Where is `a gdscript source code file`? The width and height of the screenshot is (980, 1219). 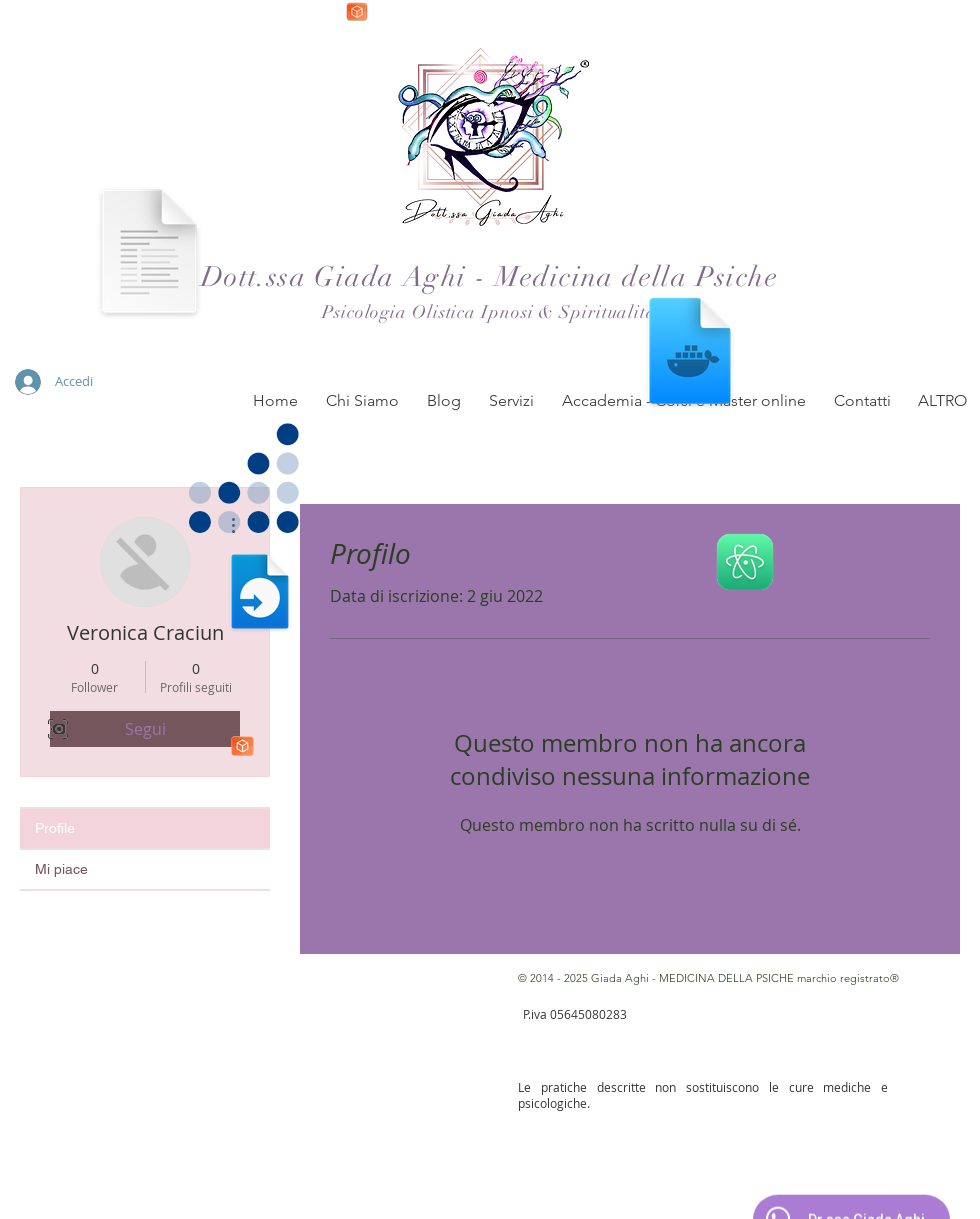 a gdscript source code file is located at coordinates (260, 593).